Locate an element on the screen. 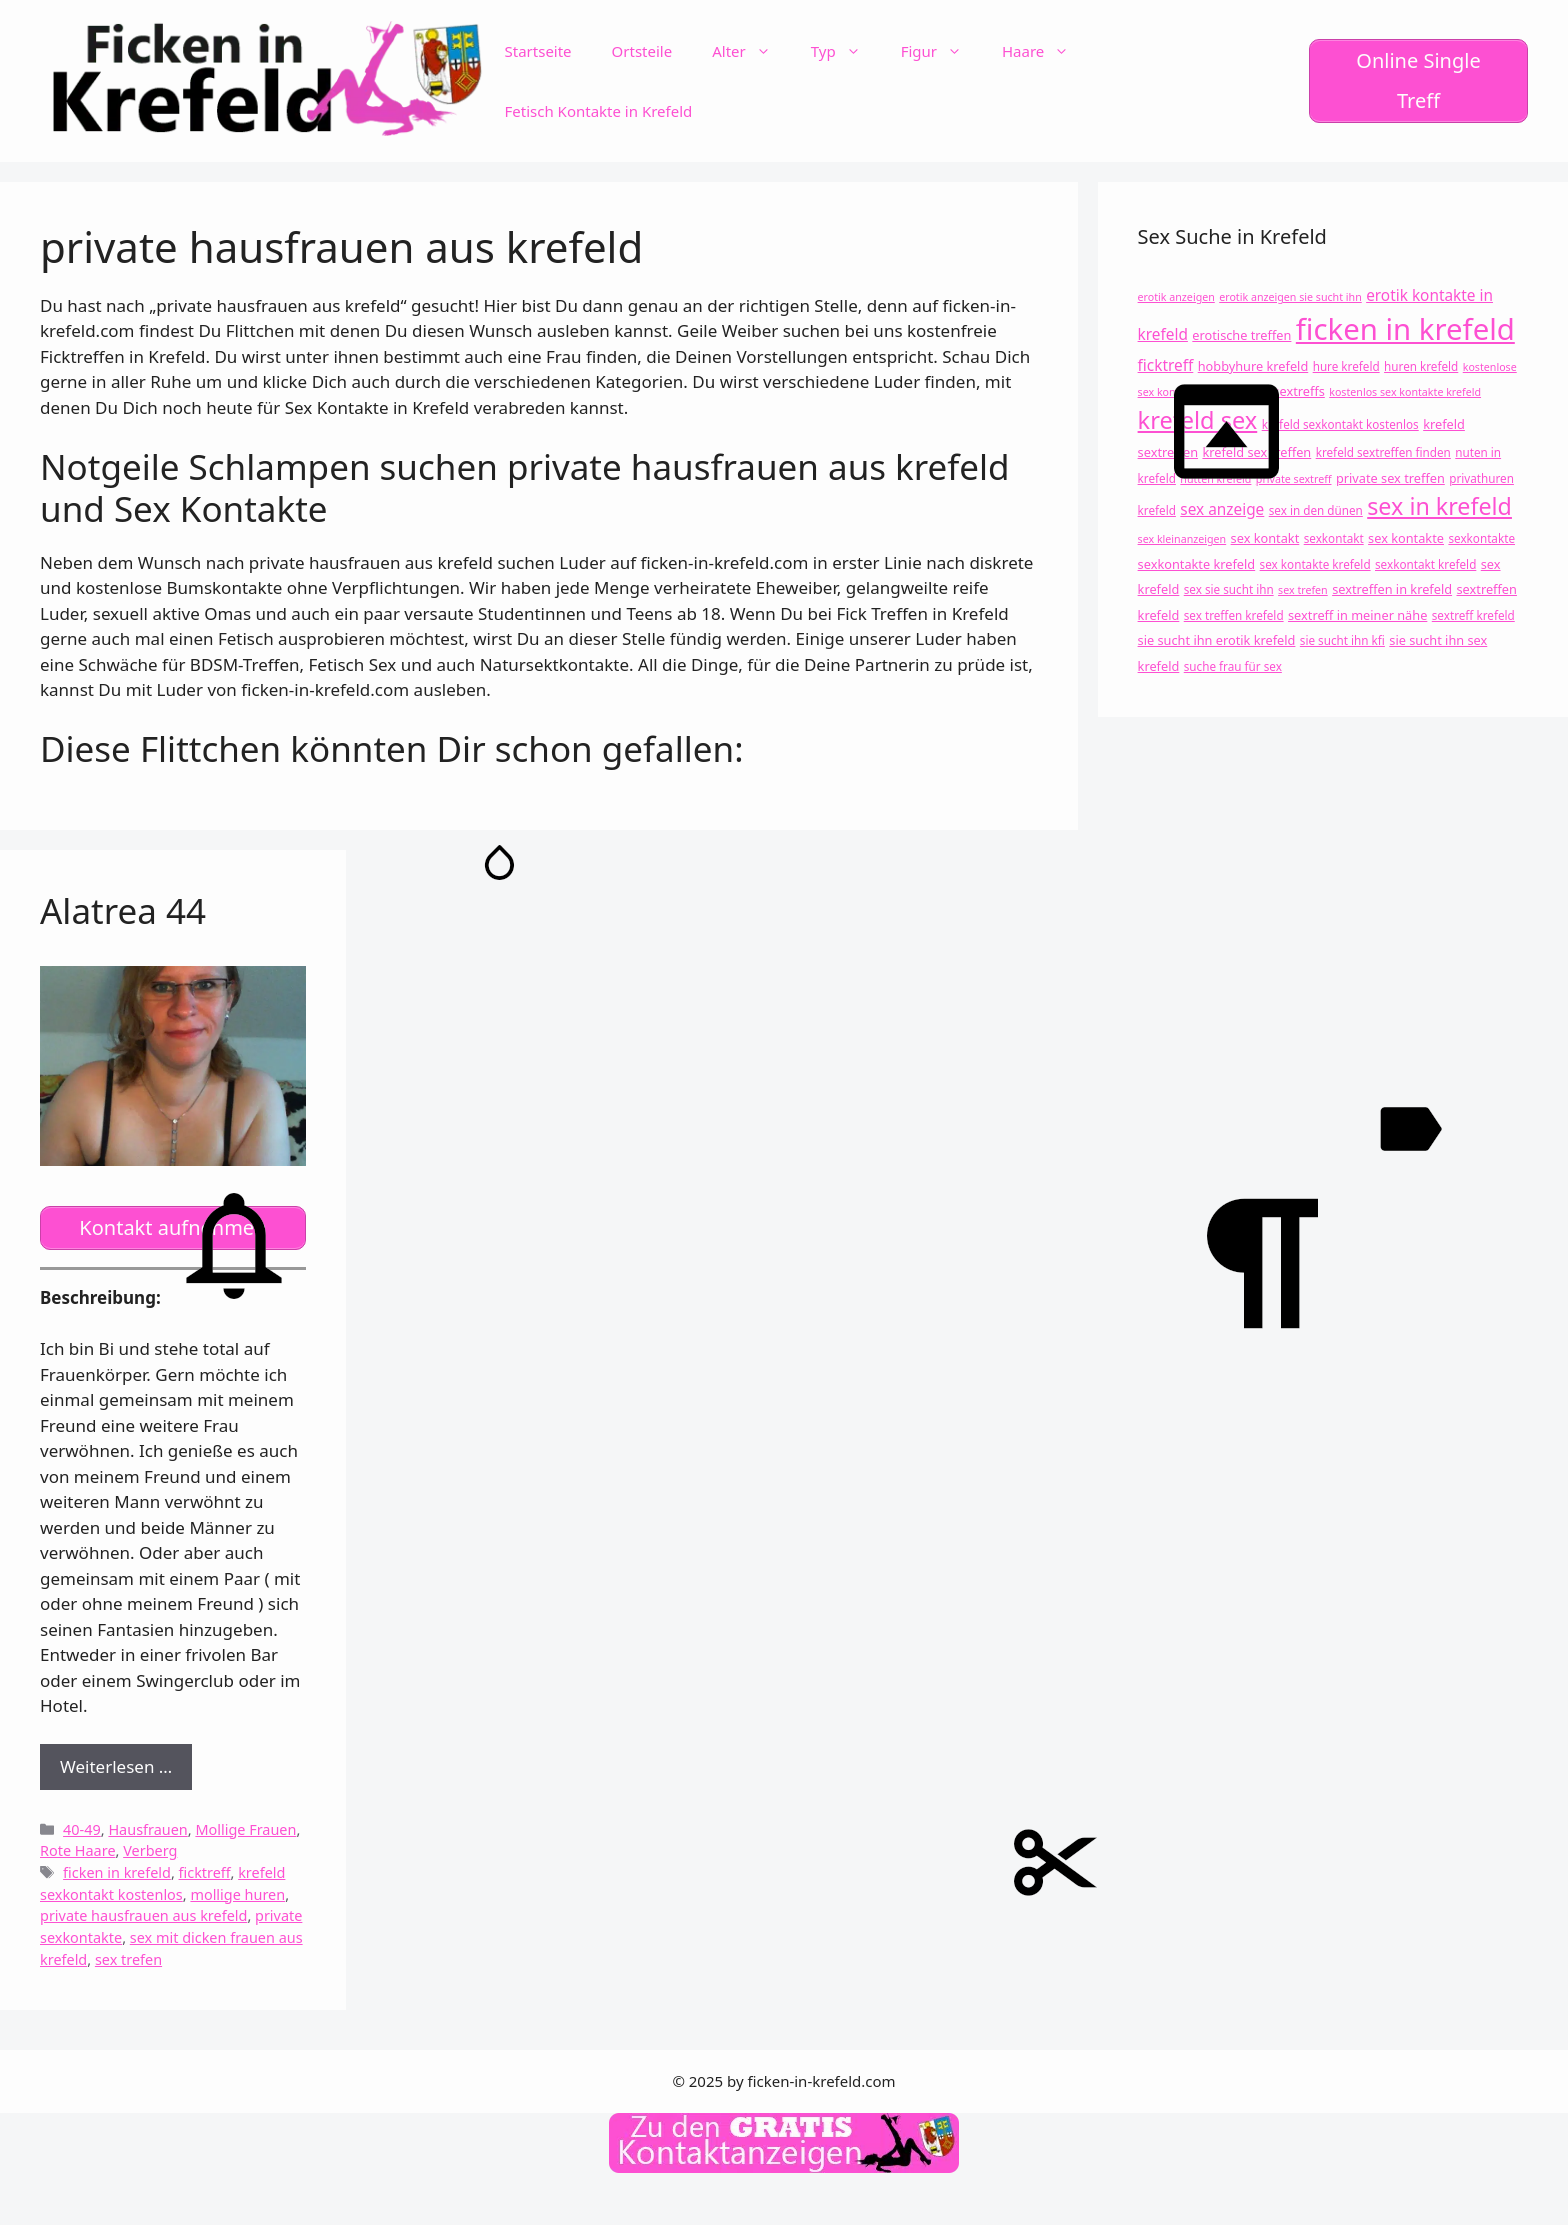 The image size is (1568, 2225). adjust water or hydration settings is located at coordinates (499, 862).